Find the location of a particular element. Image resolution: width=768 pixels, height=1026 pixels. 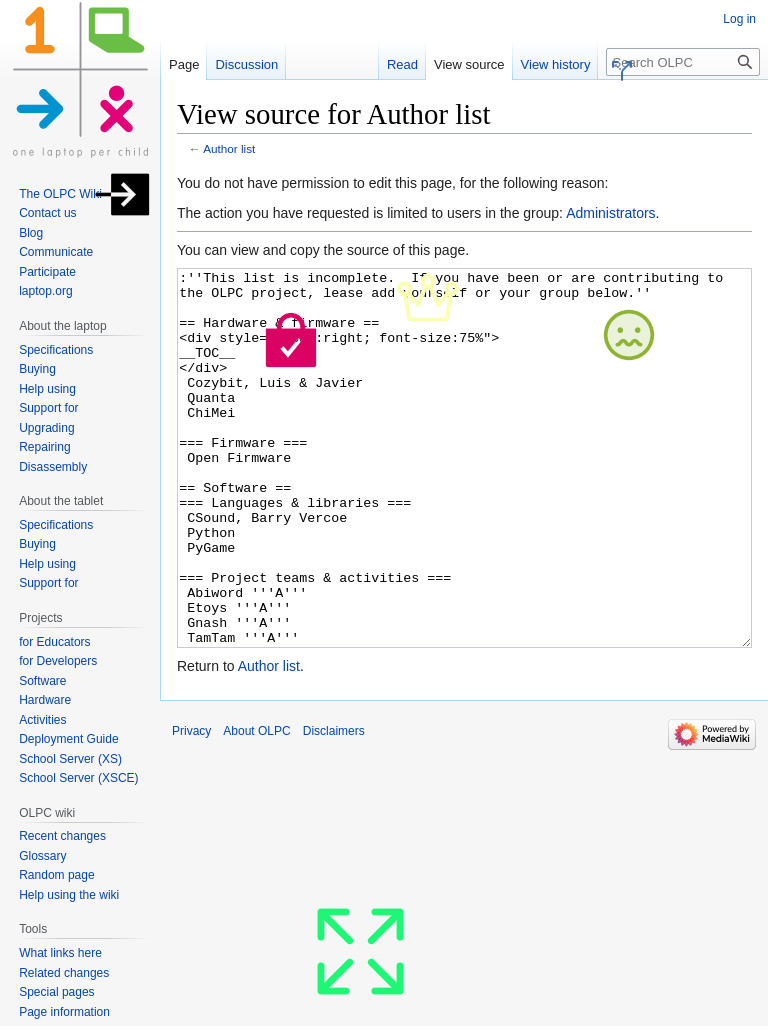

take alternate route to the right is located at coordinates (622, 71).